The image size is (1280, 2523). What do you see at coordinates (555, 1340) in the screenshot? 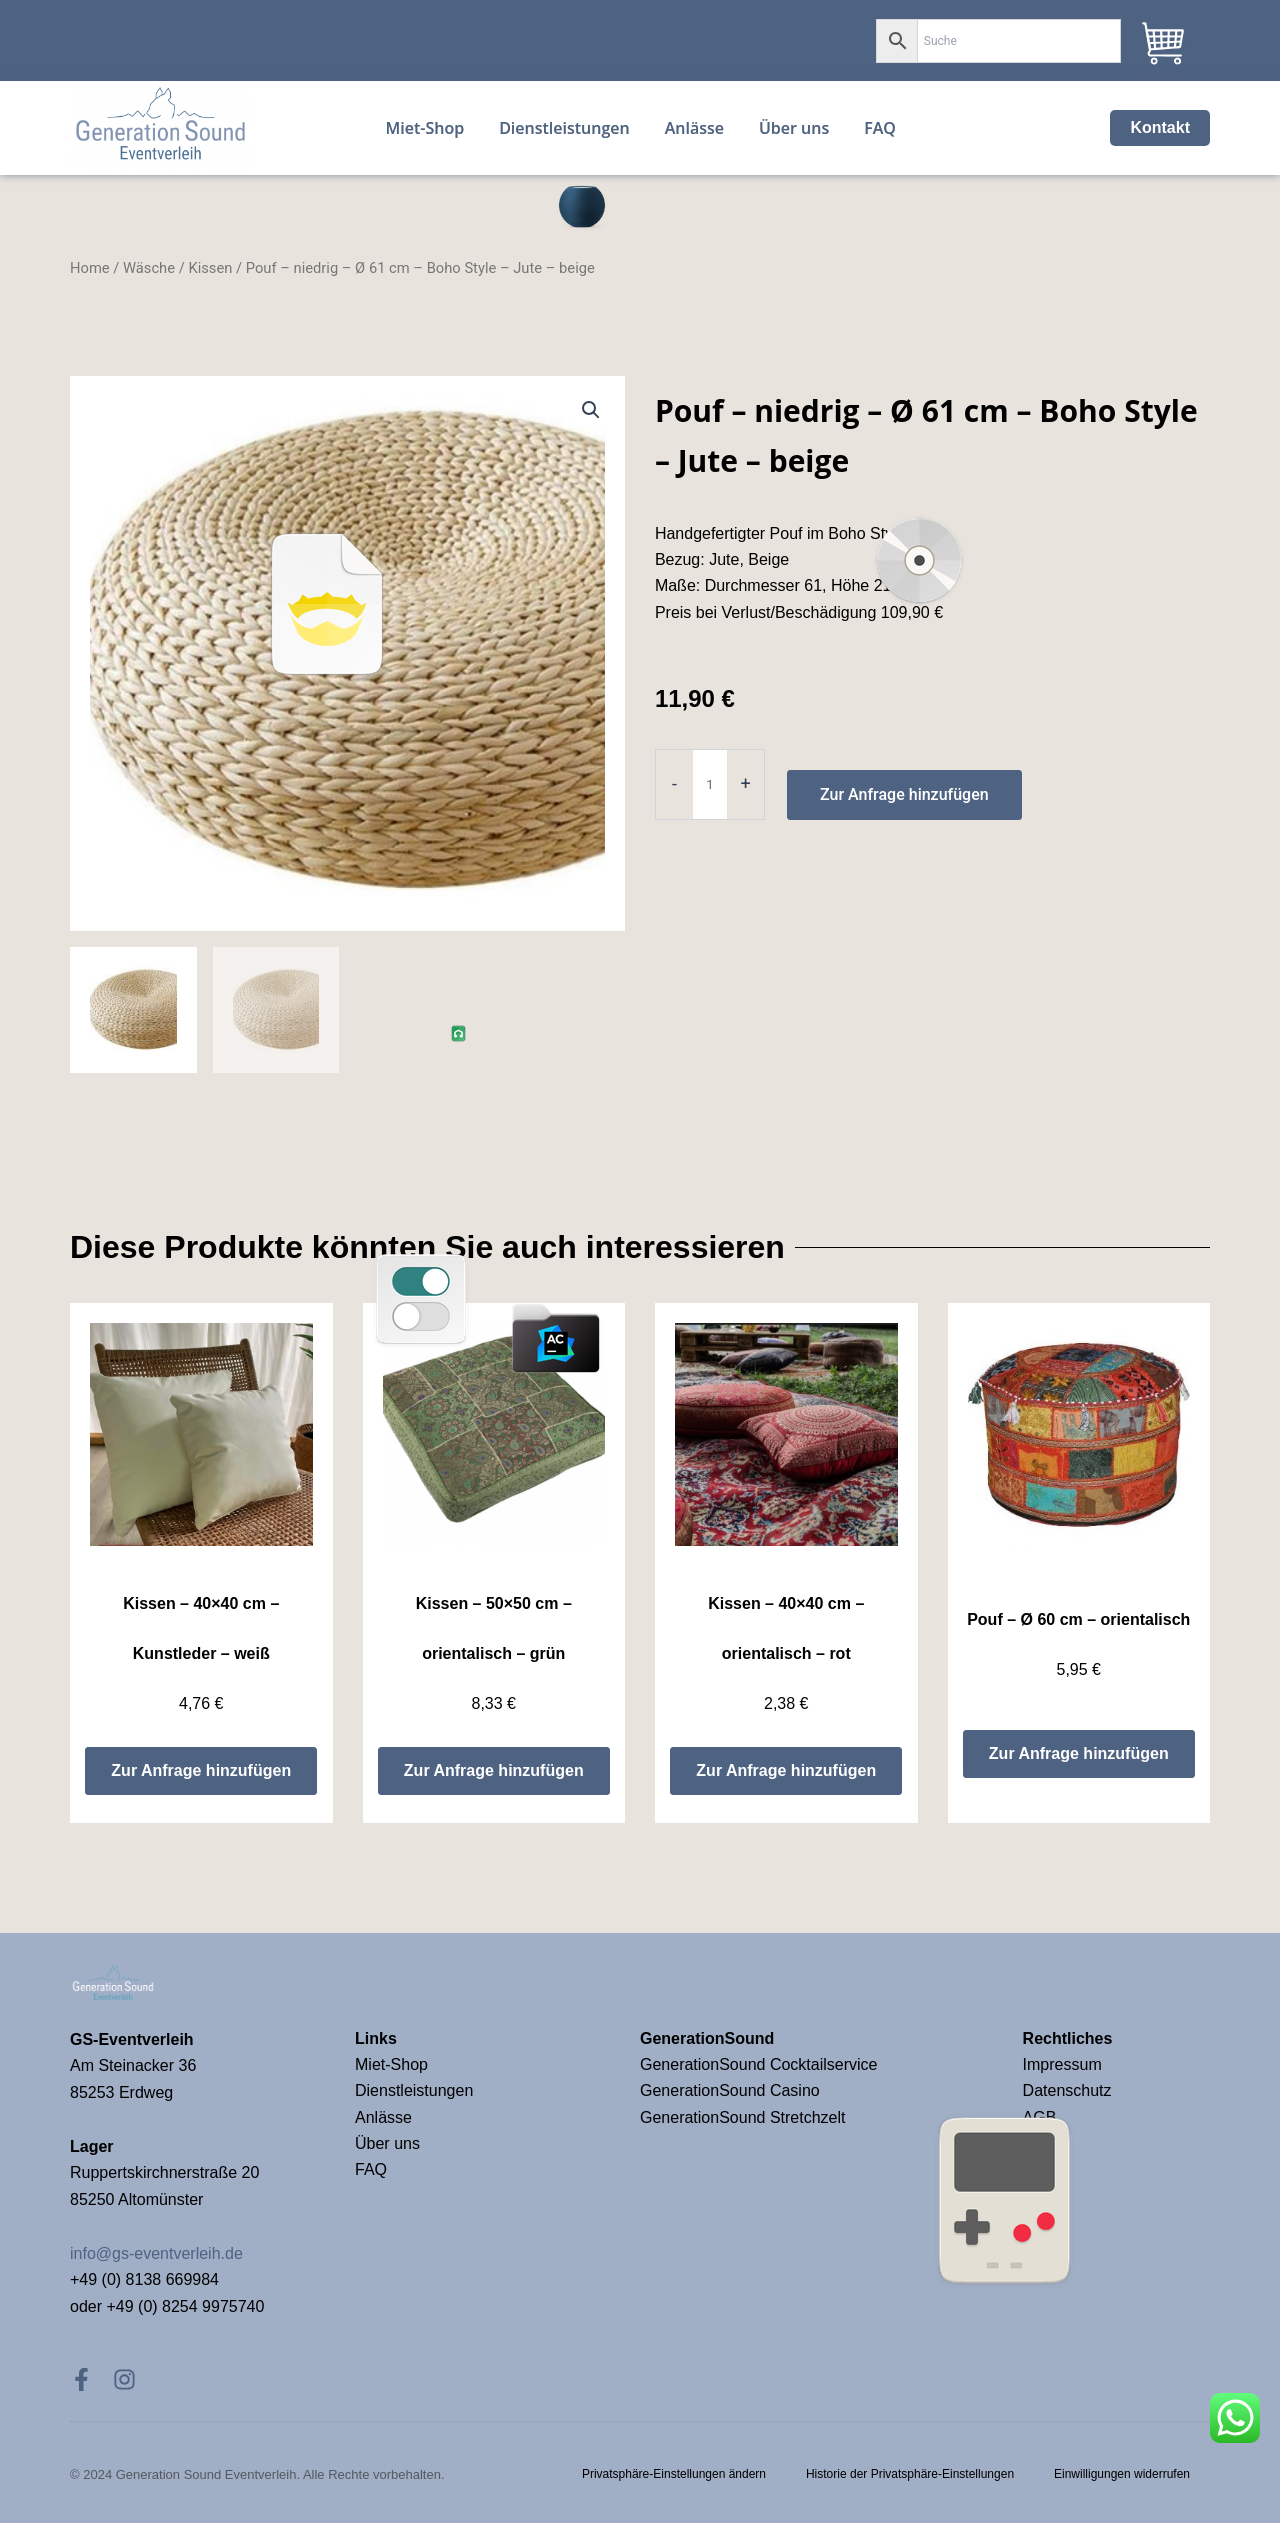
I see `open AppCode project folder` at bounding box center [555, 1340].